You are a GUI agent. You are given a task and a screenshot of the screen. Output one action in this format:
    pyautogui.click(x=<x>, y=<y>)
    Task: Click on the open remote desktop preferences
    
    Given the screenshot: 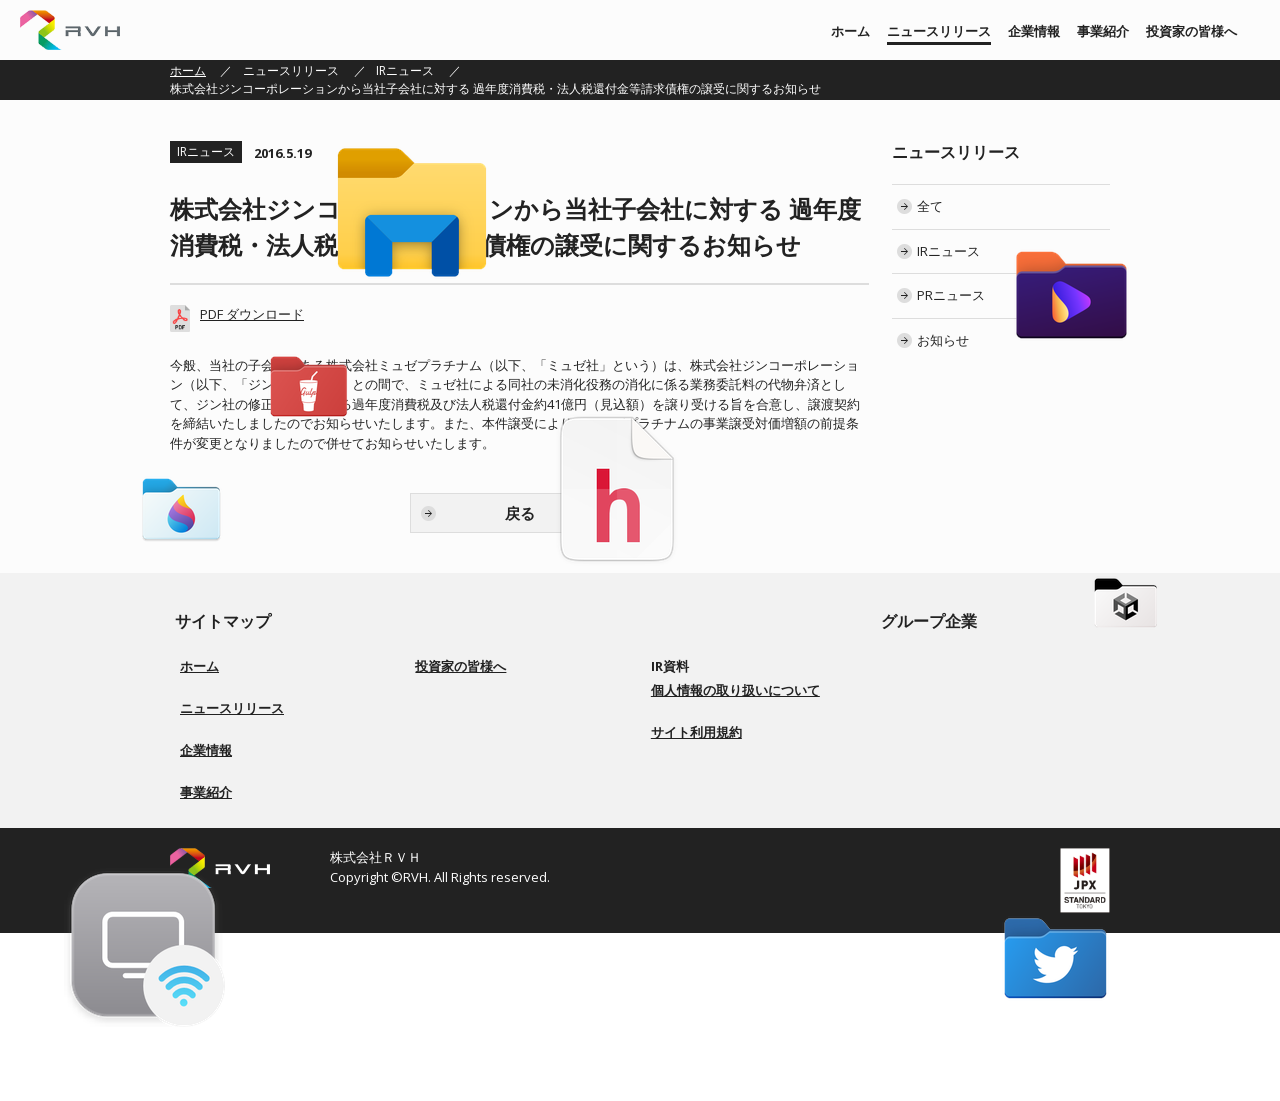 What is the action you would take?
    pyautogui.click(x=144, y=947)
    